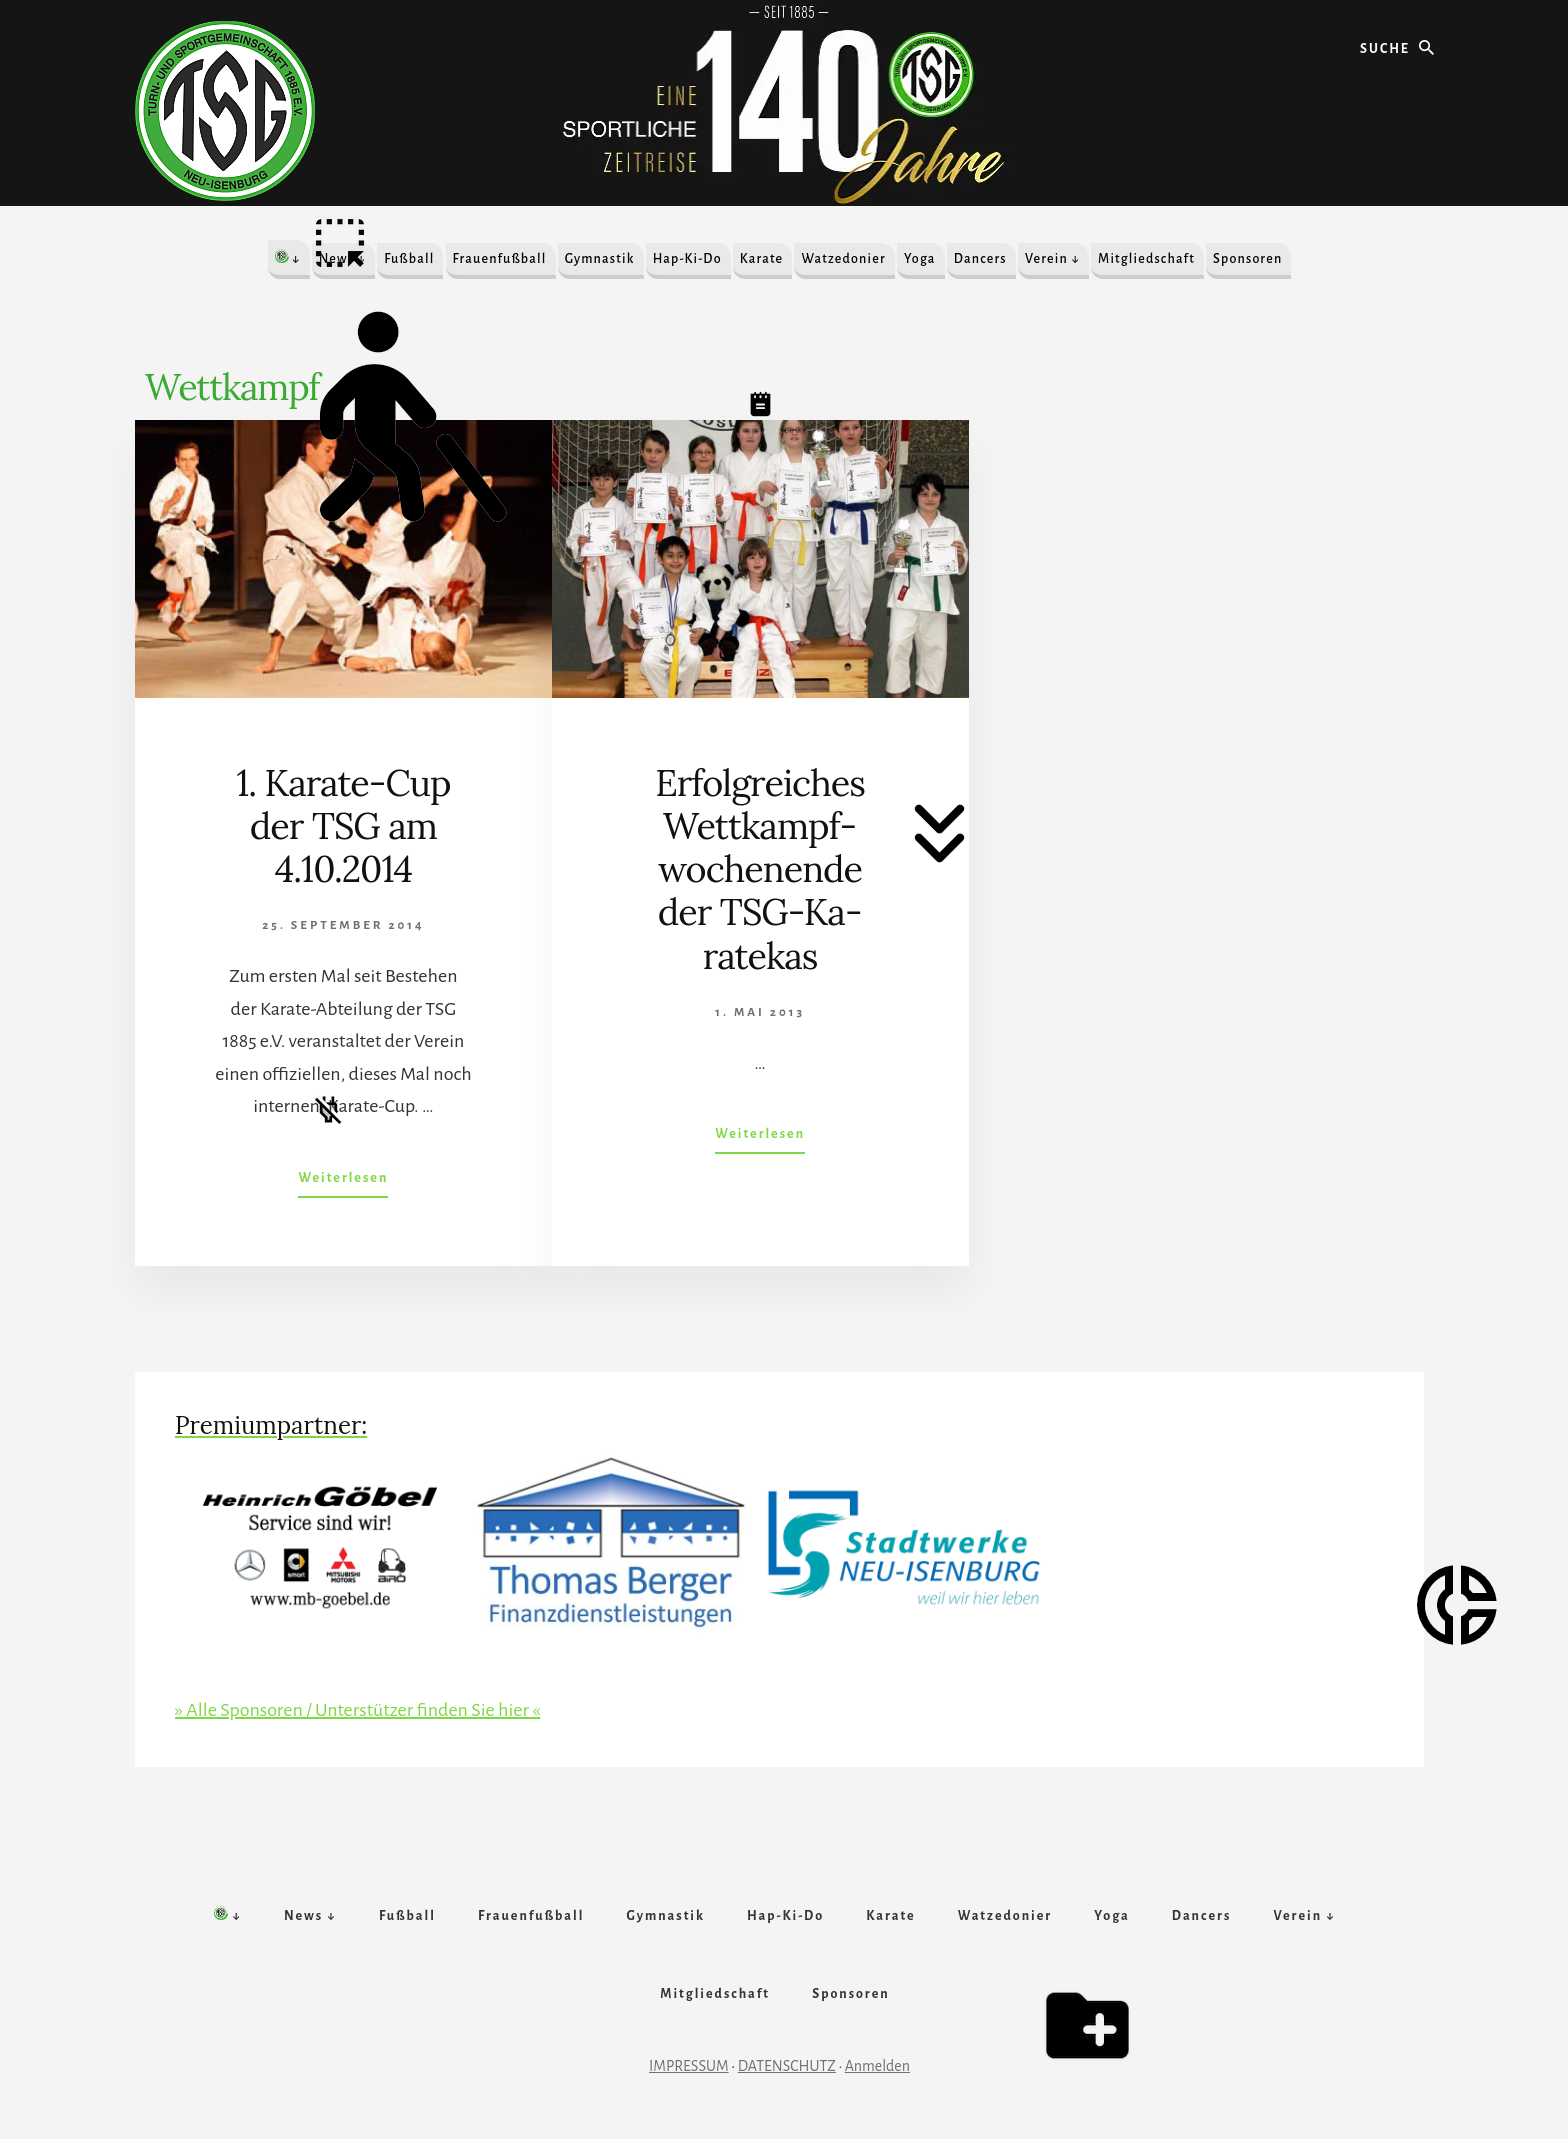 Image resolution: width=1568 pixels, height=2139 pixels. I want to click on indicates accessibility features for visually impaired users, so click(401, 416).